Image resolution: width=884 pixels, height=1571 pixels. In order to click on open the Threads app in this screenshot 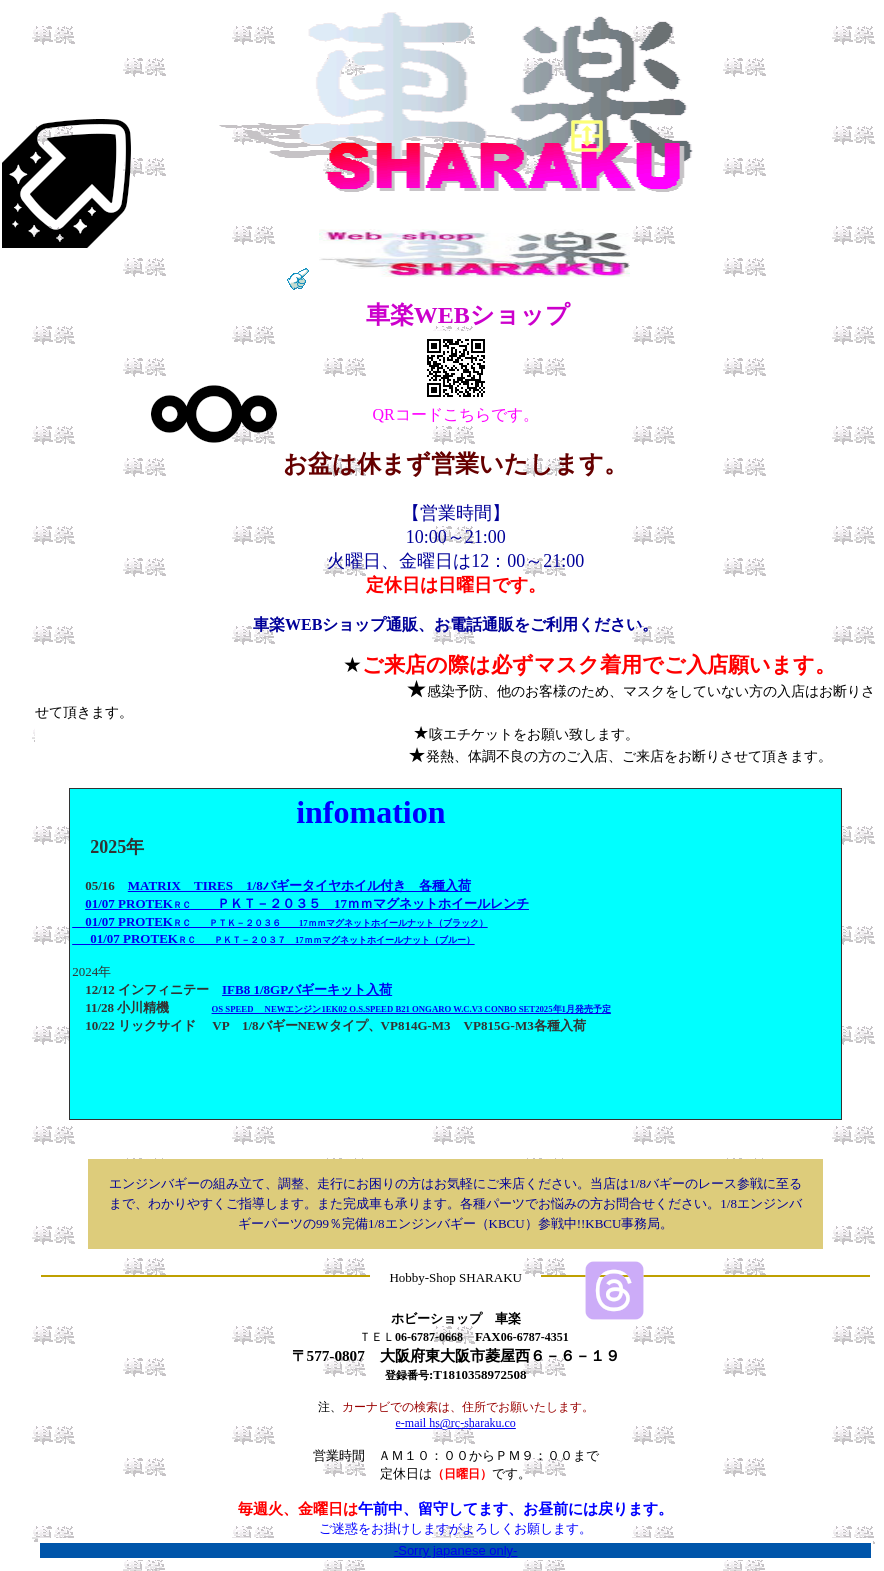, I will do `click(614, 1290)`.